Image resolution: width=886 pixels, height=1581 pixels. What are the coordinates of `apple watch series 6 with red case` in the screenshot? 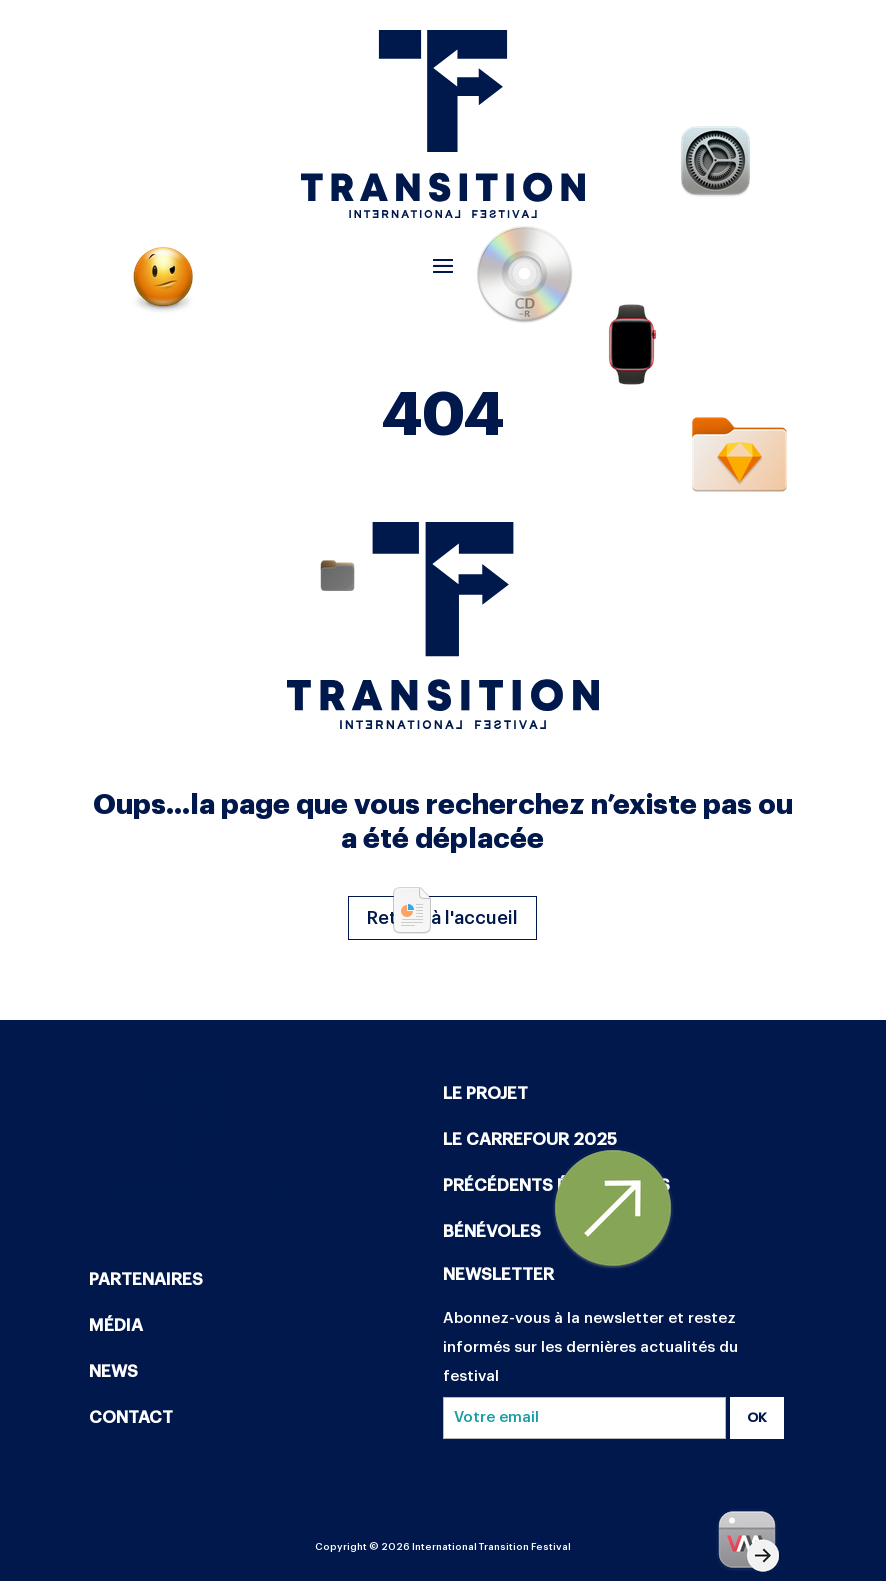 It's located at (631, 344).